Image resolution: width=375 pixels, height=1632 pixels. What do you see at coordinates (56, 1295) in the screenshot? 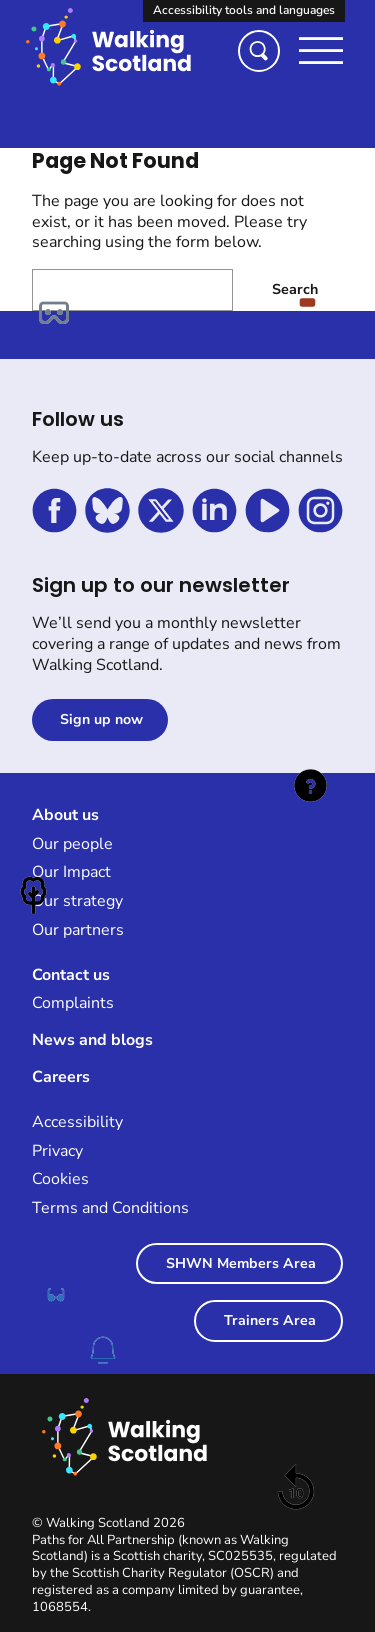
I see `enable reading mode or accessibility features` at bounding box center [56, 1295].